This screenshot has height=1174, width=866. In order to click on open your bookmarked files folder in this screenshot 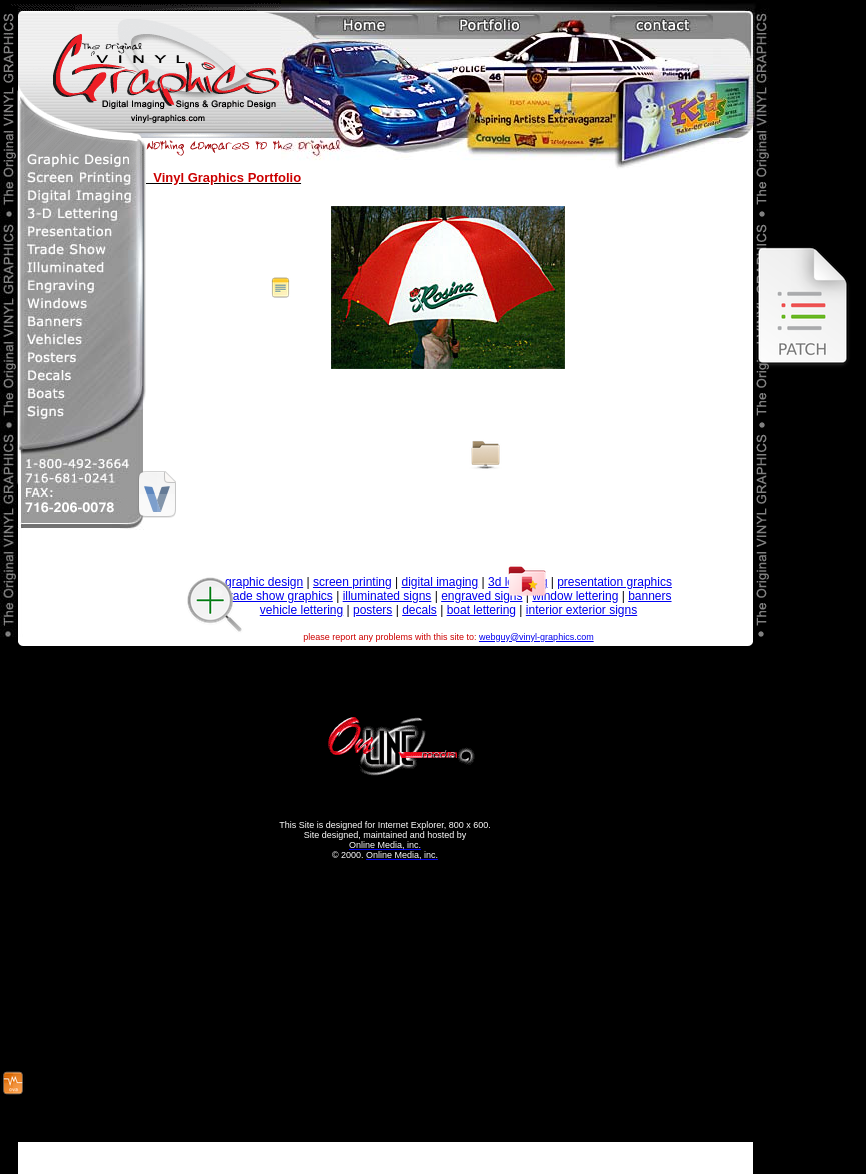, I will do `click(527, 582)`.